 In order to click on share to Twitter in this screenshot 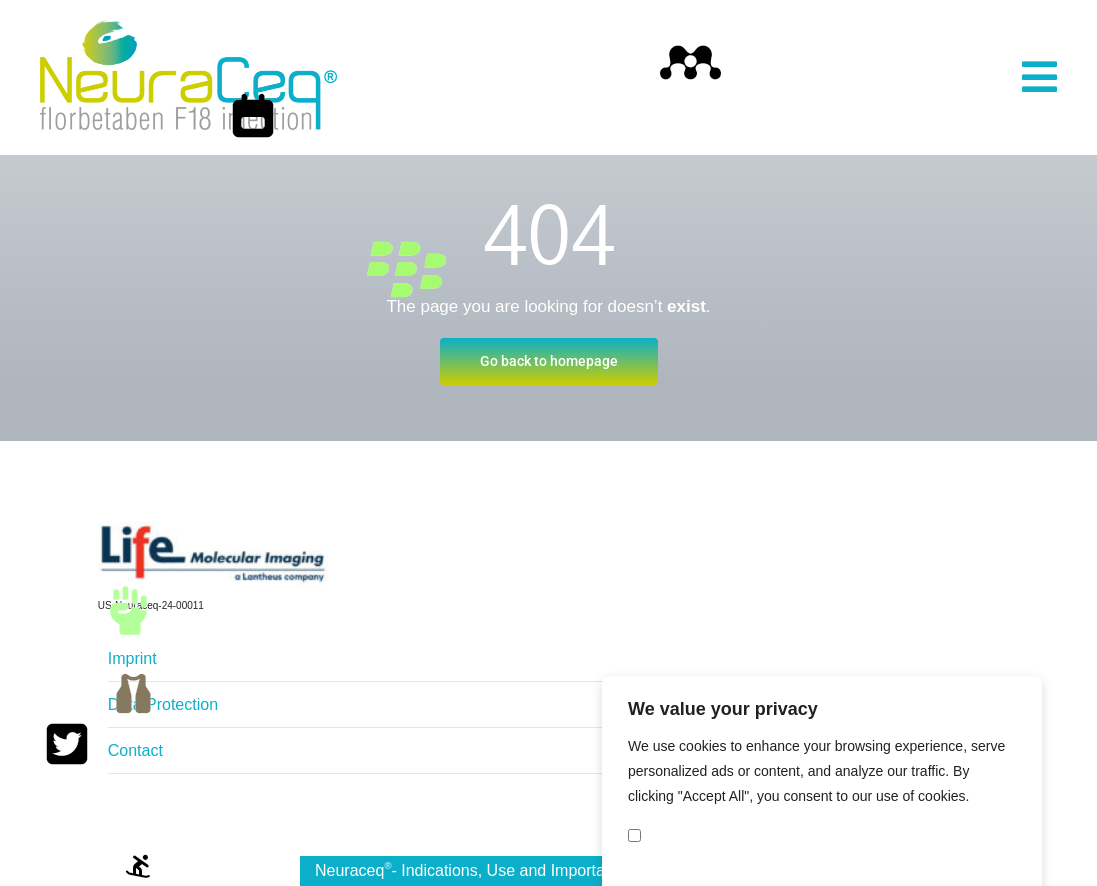, I will do `click(67, 744)`.